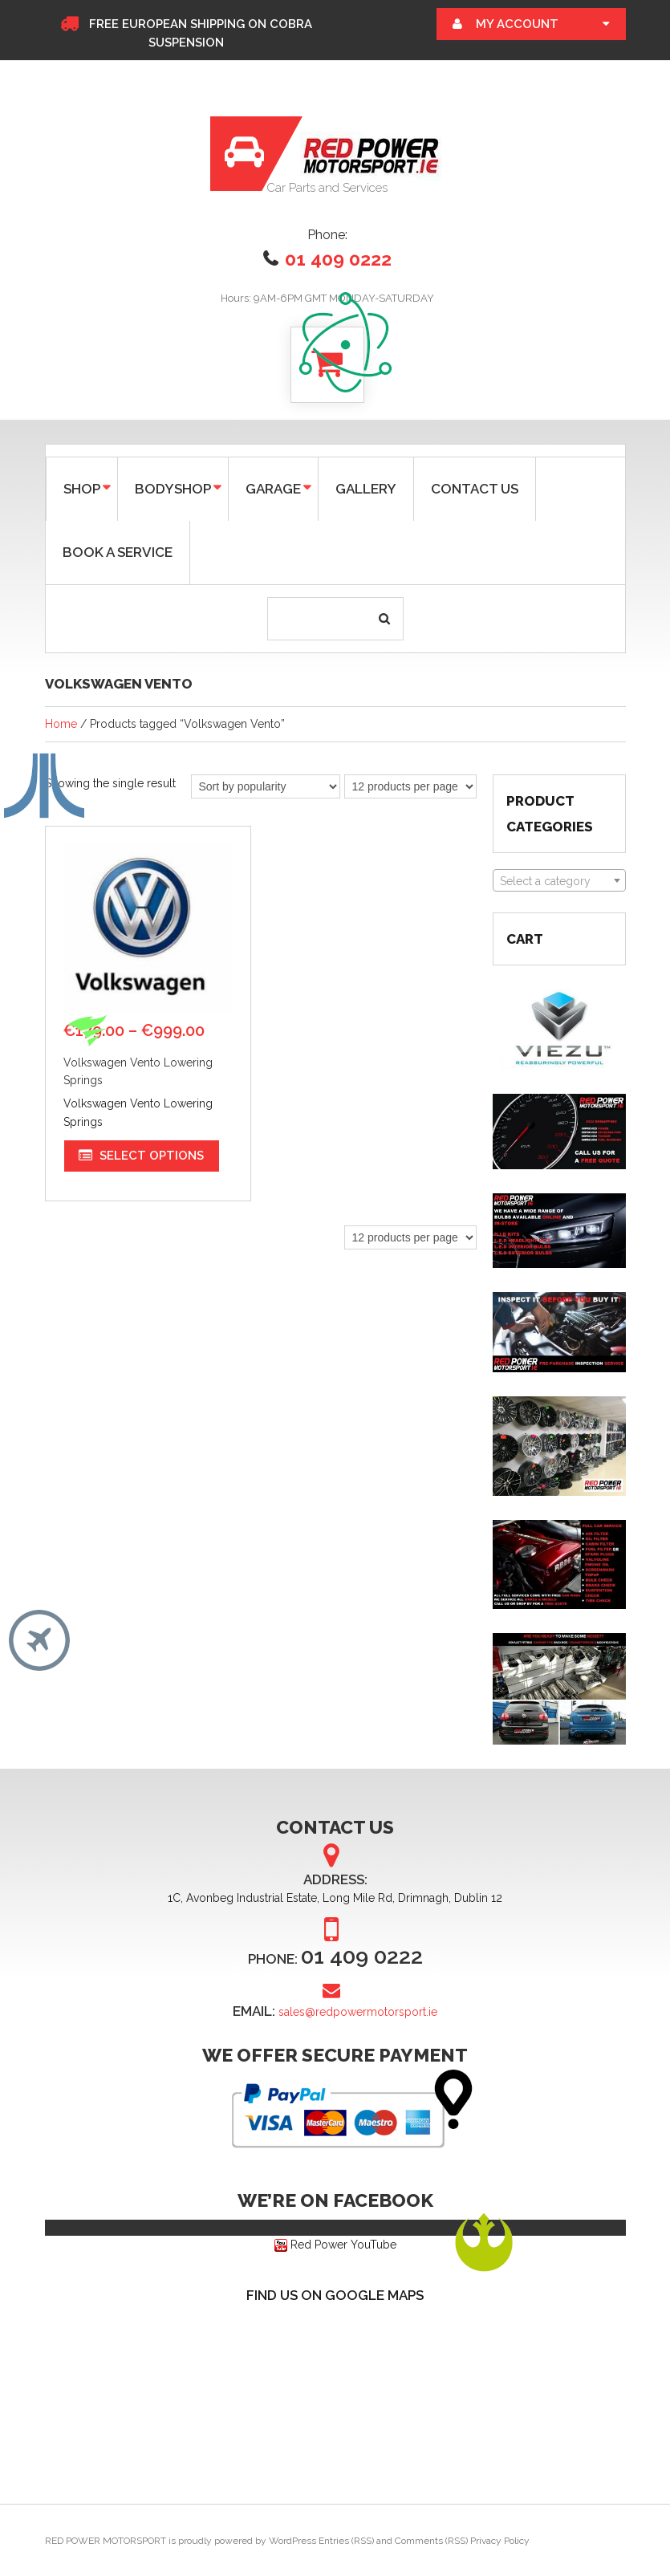 The height and width of the screenshot is (2576, 670). Describe the element at coordinates (453, 2099) in the screenshot. I see `open the glovo delivery app` at that location.